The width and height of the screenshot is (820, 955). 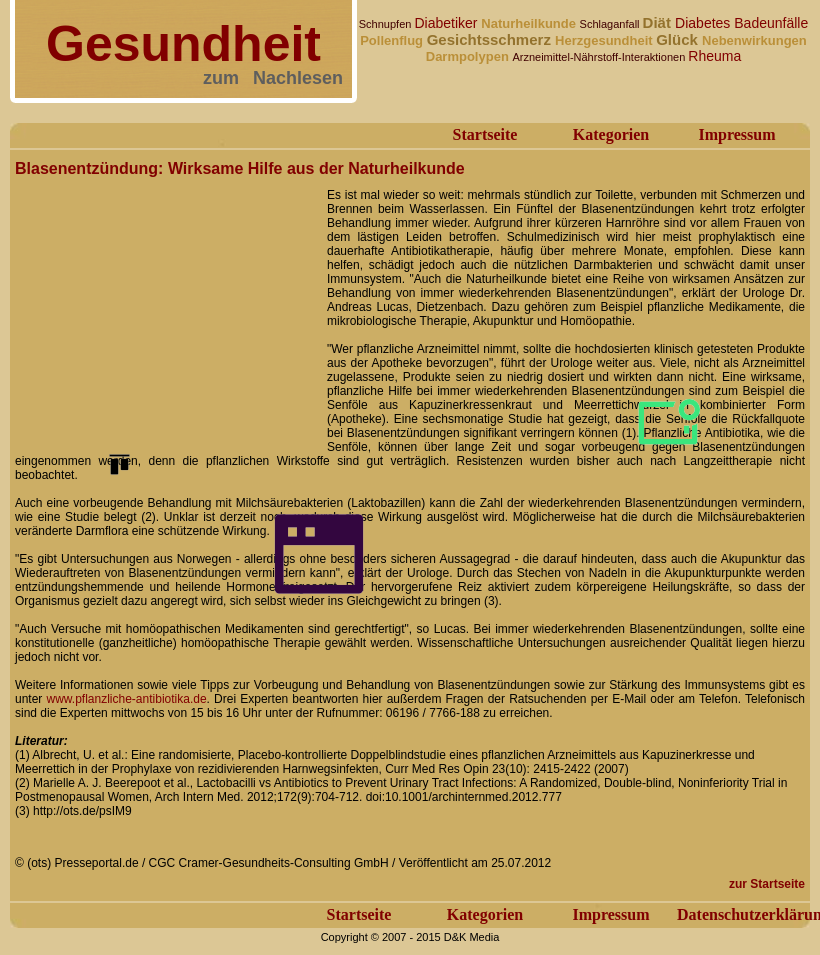 What do you see at coordinates (119, 464) in the screenshot?
I see `align items to the top of the container` at bounding box center [119, 464].